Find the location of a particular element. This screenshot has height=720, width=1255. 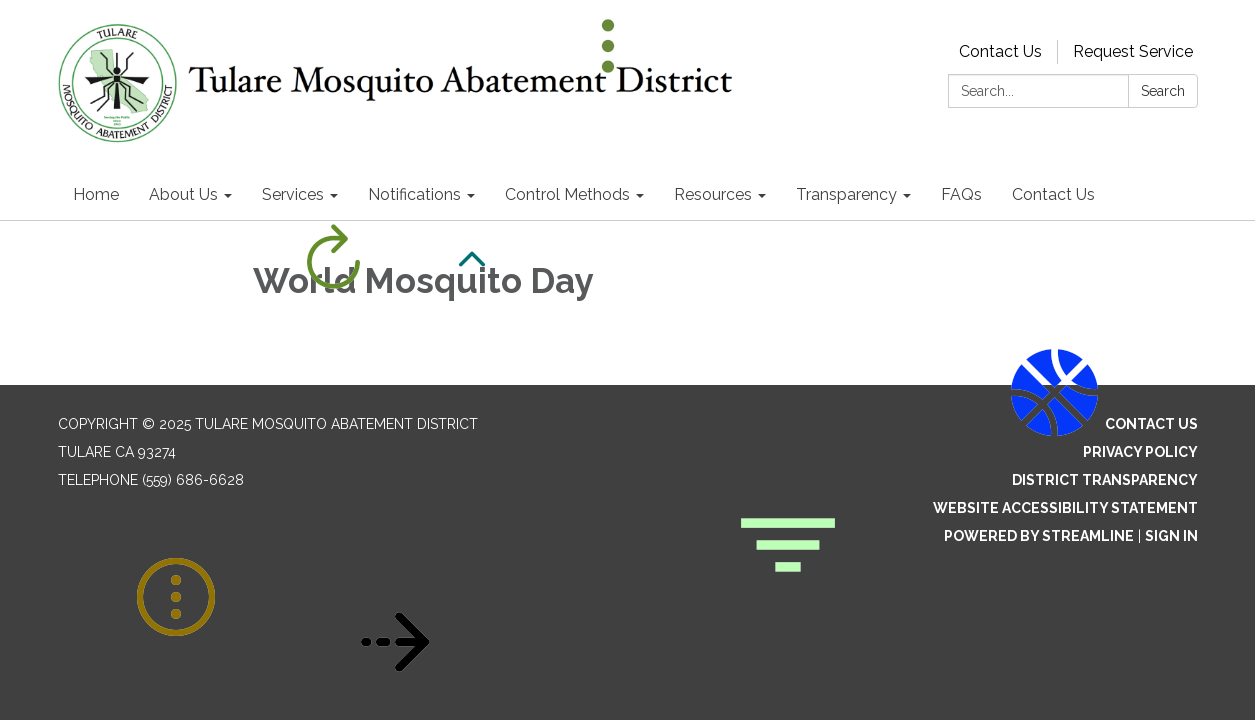

open more options menu is located at coordinates (176, 597).